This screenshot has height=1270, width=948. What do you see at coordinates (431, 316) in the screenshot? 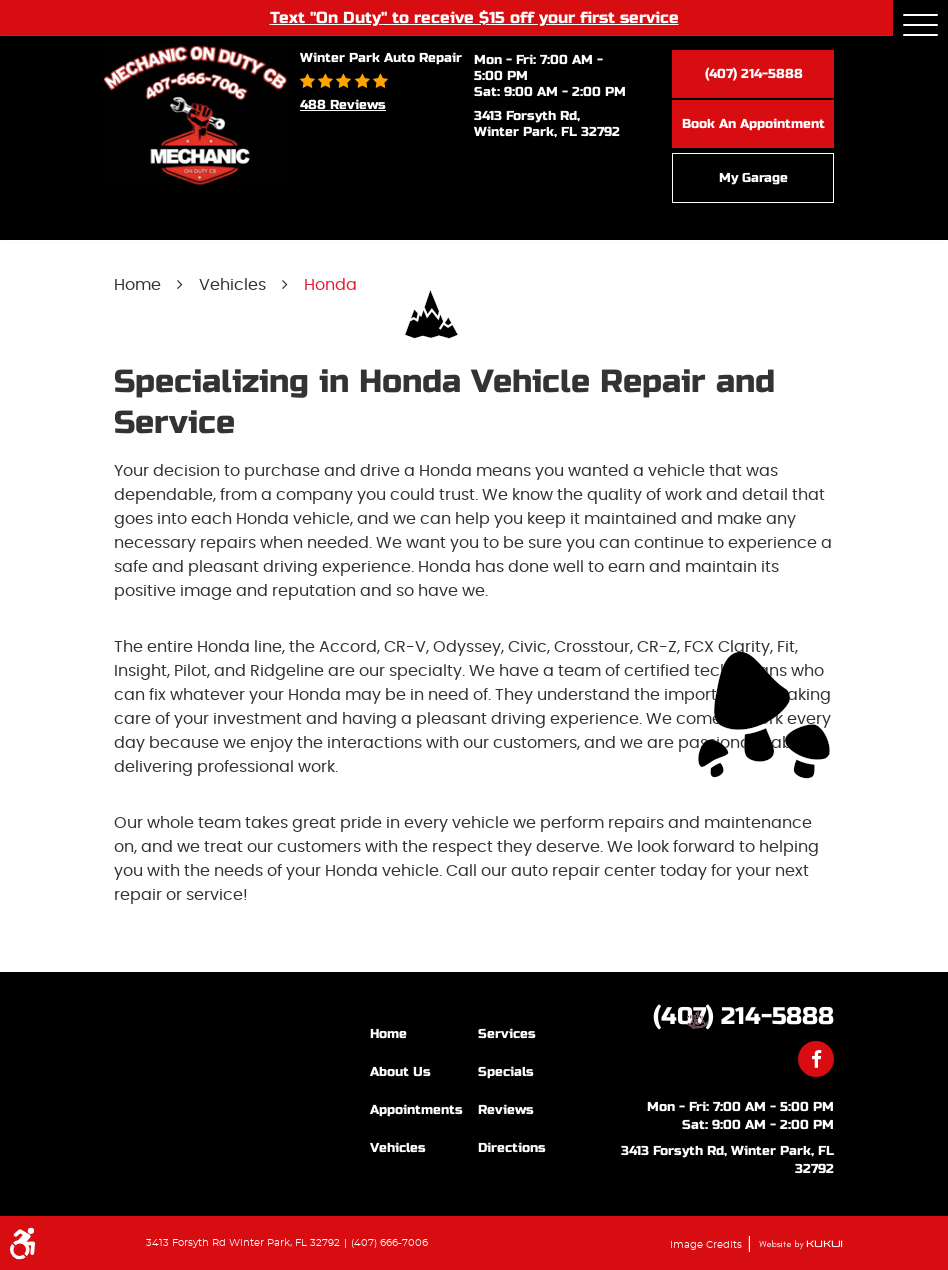
I see `view mountain or terrain features` at bounding box center [431, 316].